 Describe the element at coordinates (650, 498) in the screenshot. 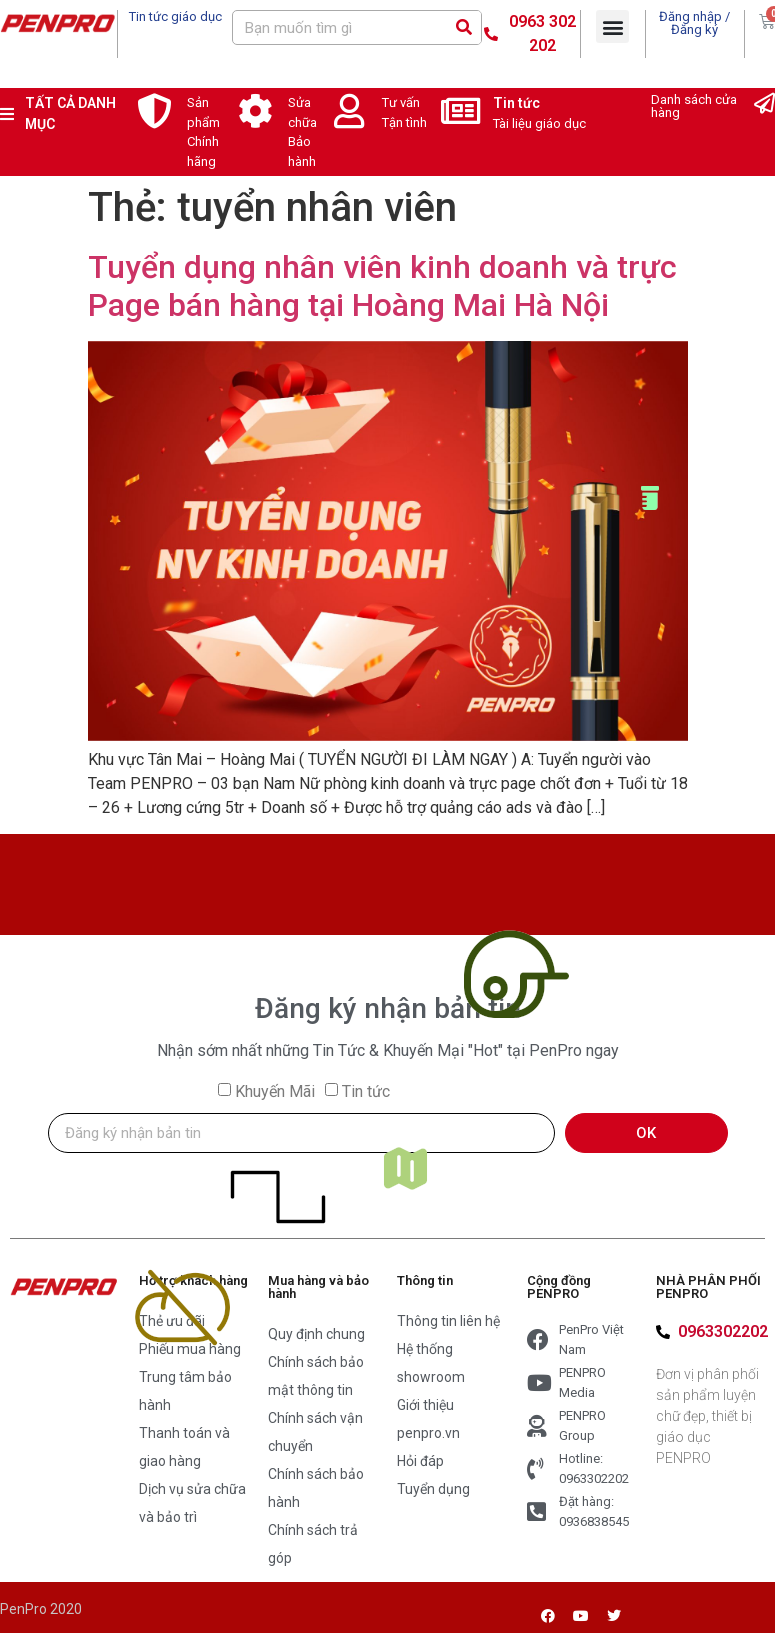

I see `view prescription or medication details` at that location.